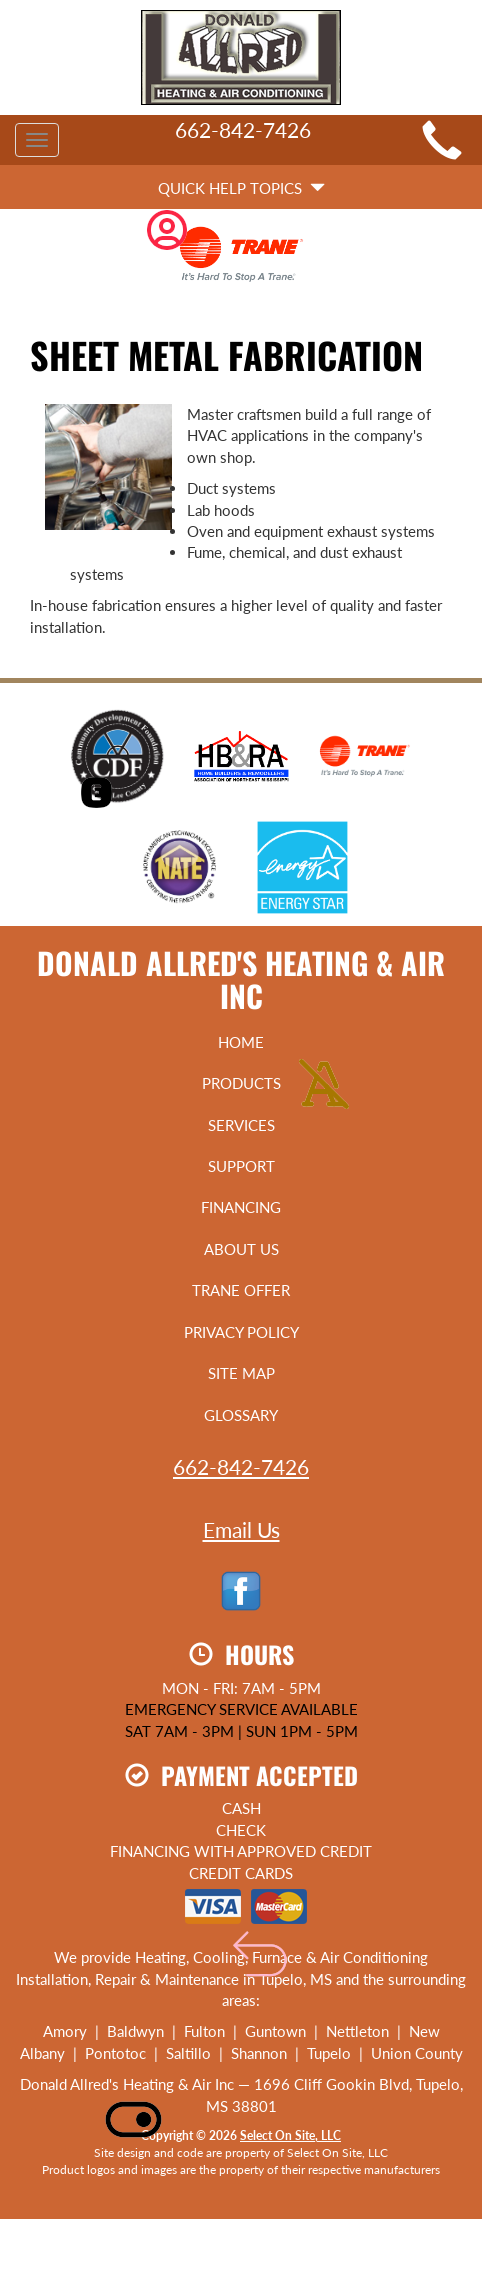 Image resolution: width=482 pixels, height=2294 pixels. What do you see at coordinates (96, 792) in the screenshot?
I see `indicates an "E" rating or category` at bounding box center [96, 792].